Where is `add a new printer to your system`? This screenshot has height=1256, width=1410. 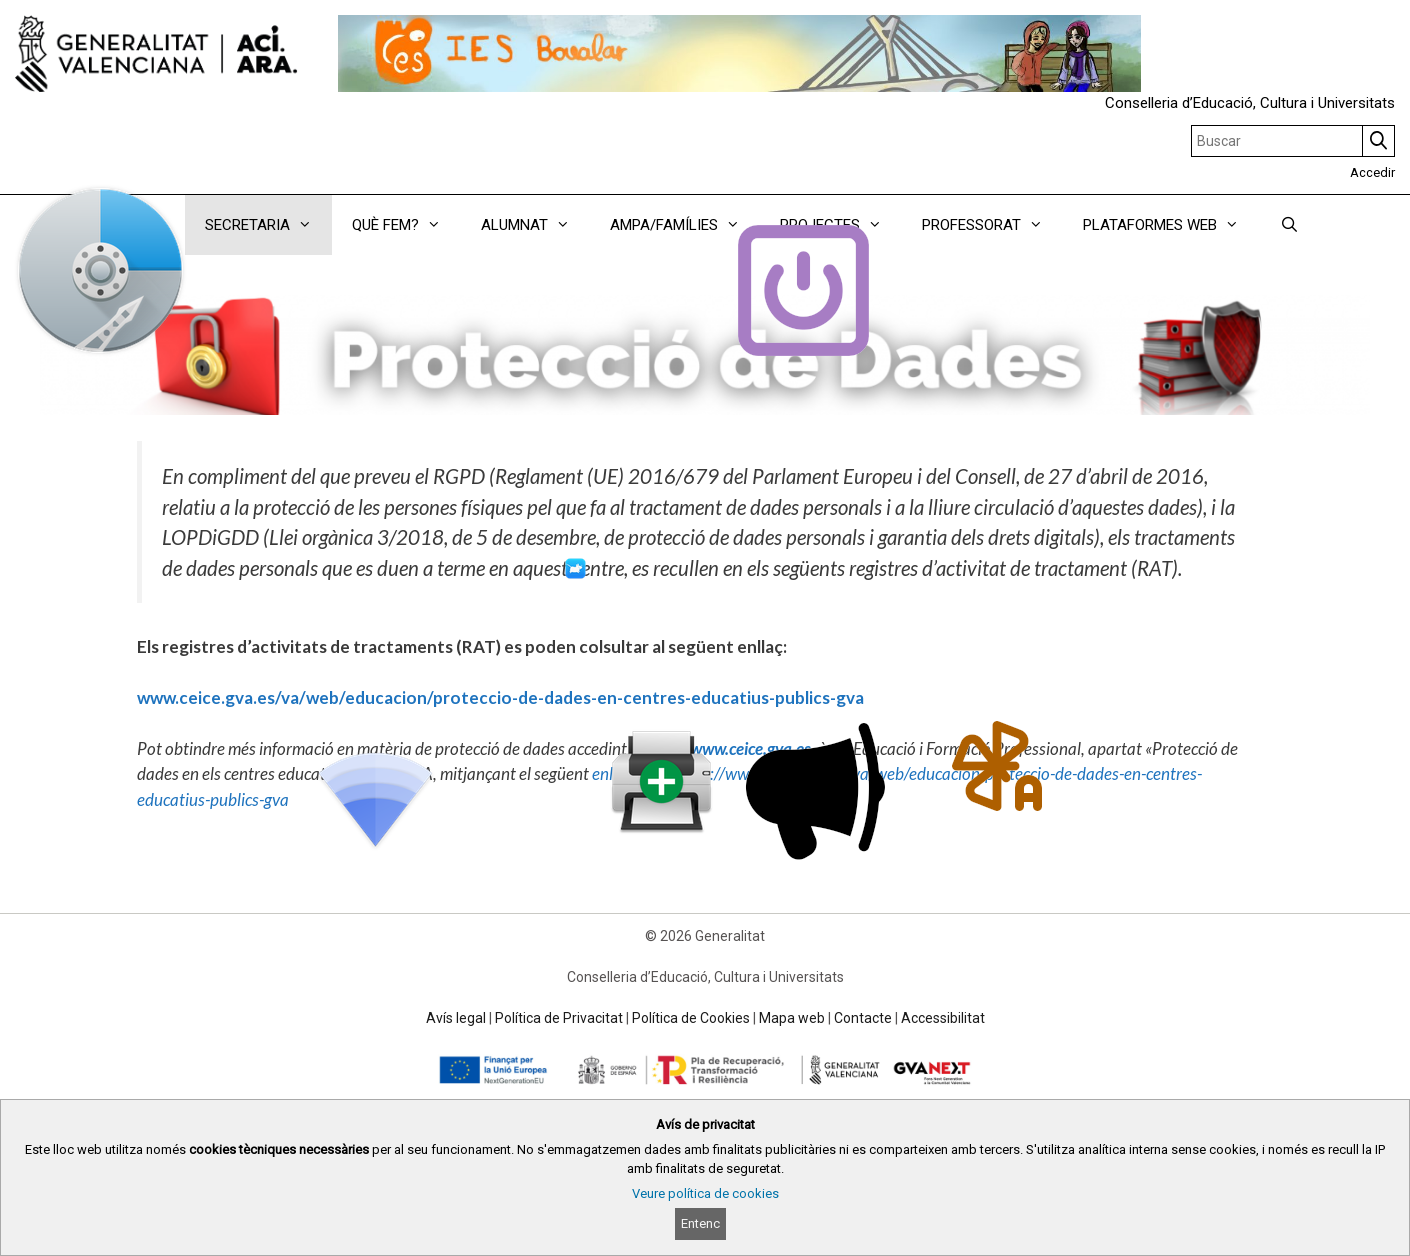
add a new printer to your system is located at coordinates (661, 781).